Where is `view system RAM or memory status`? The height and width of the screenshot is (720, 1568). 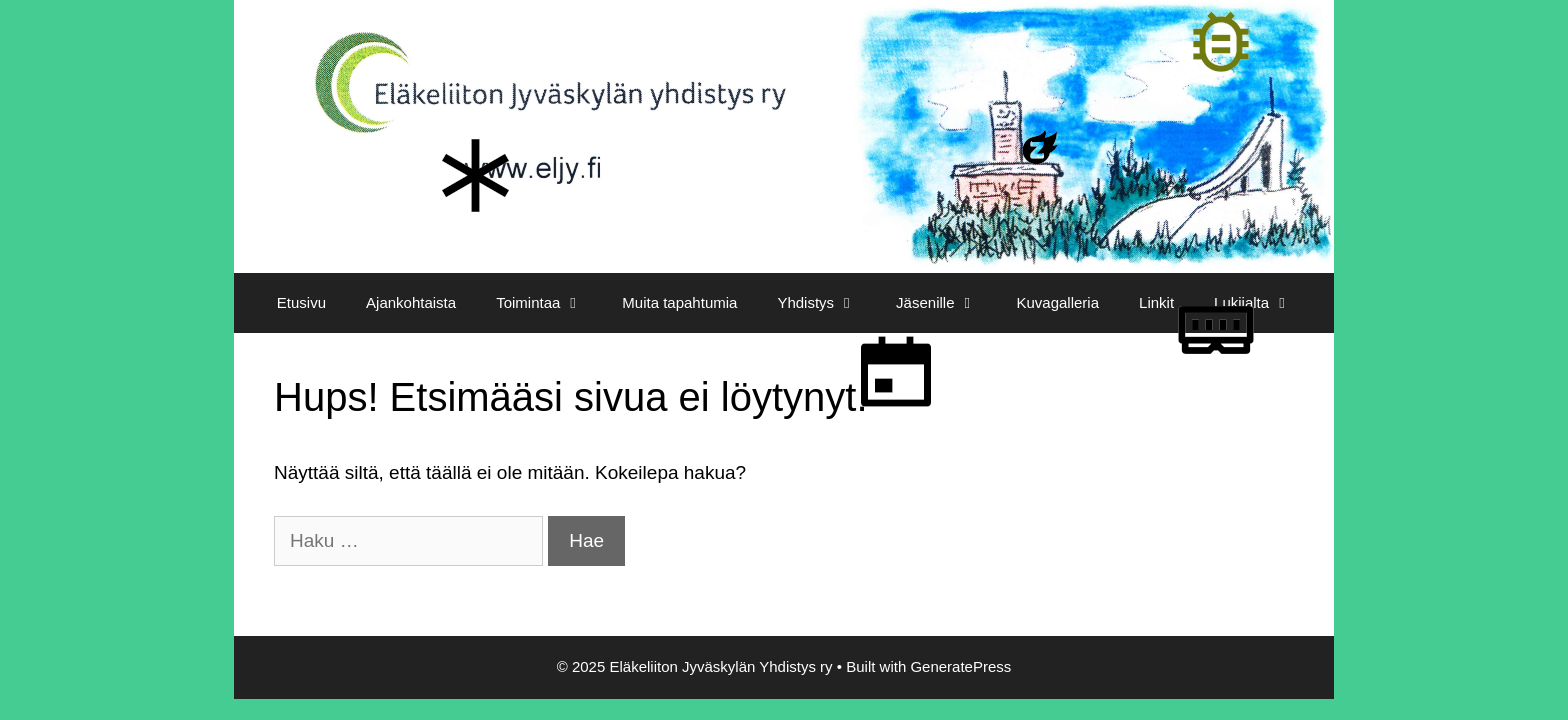 view system RAM or memory status is located at coordinates (1216, 330).